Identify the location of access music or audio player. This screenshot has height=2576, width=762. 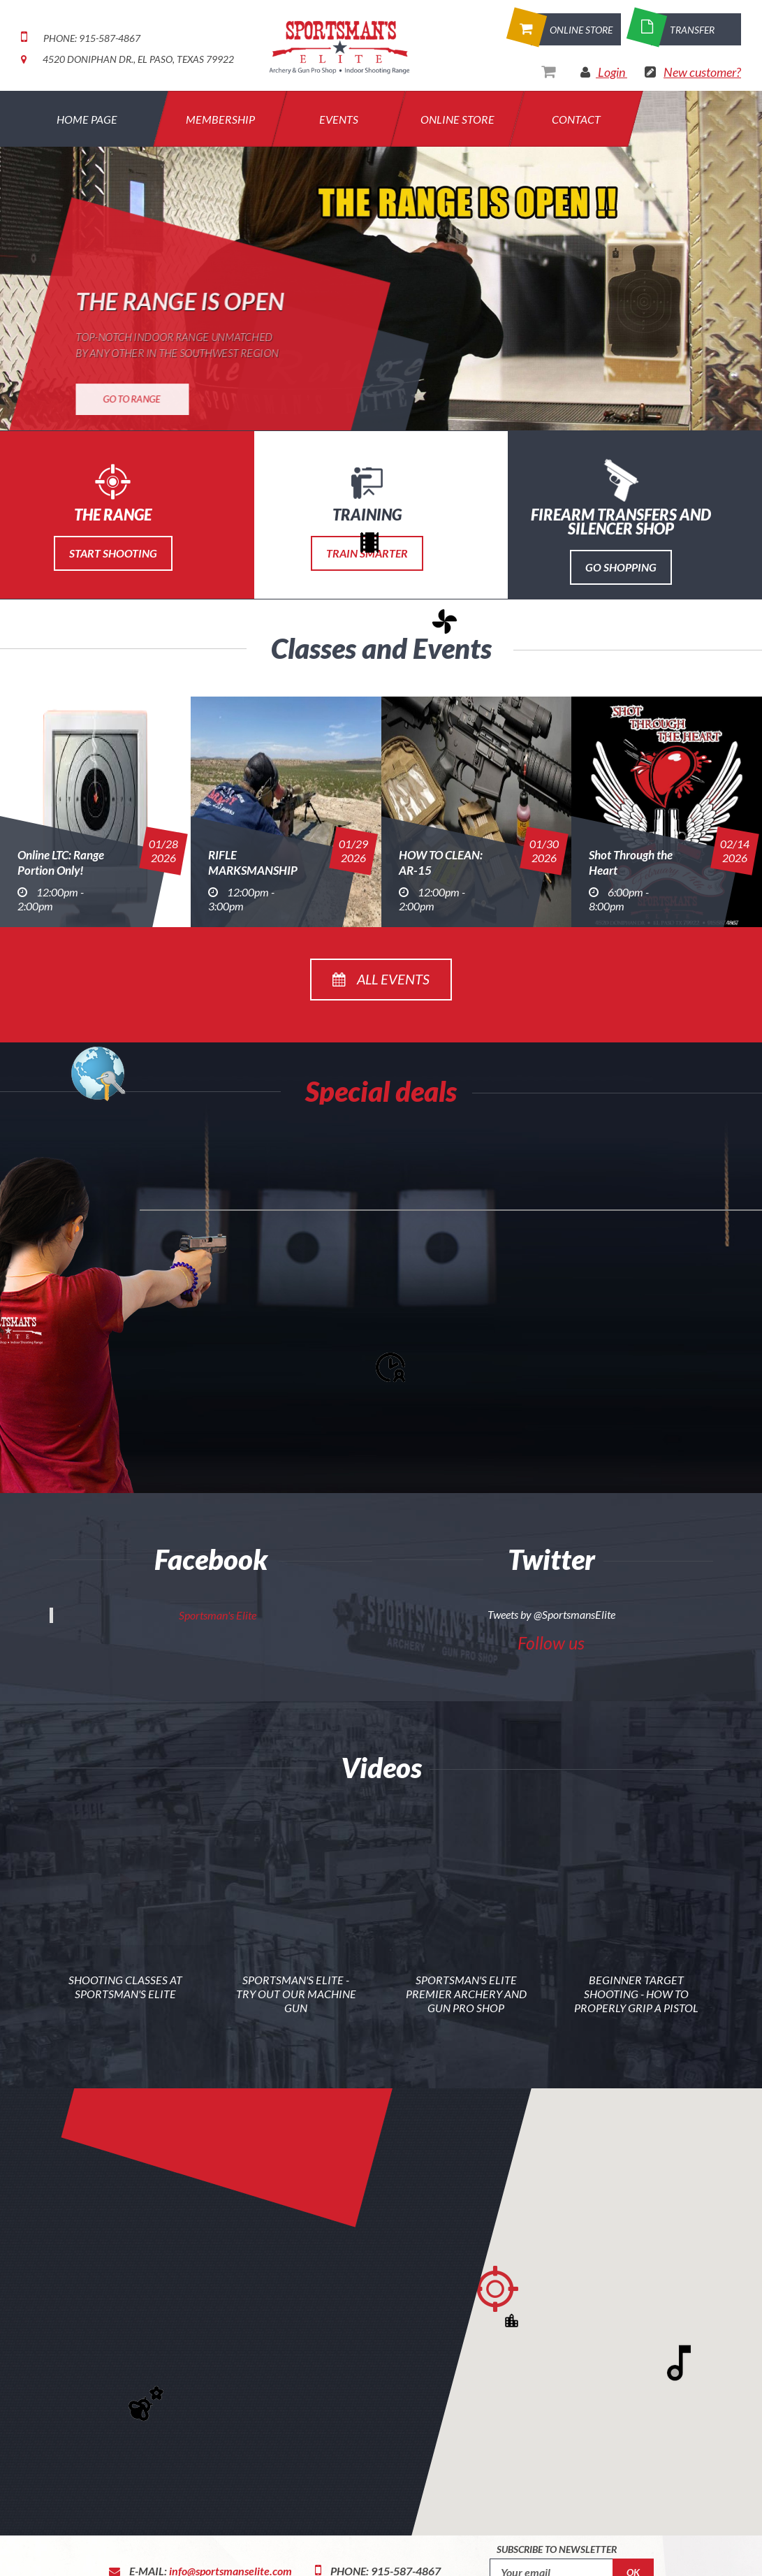
(679, 2363).